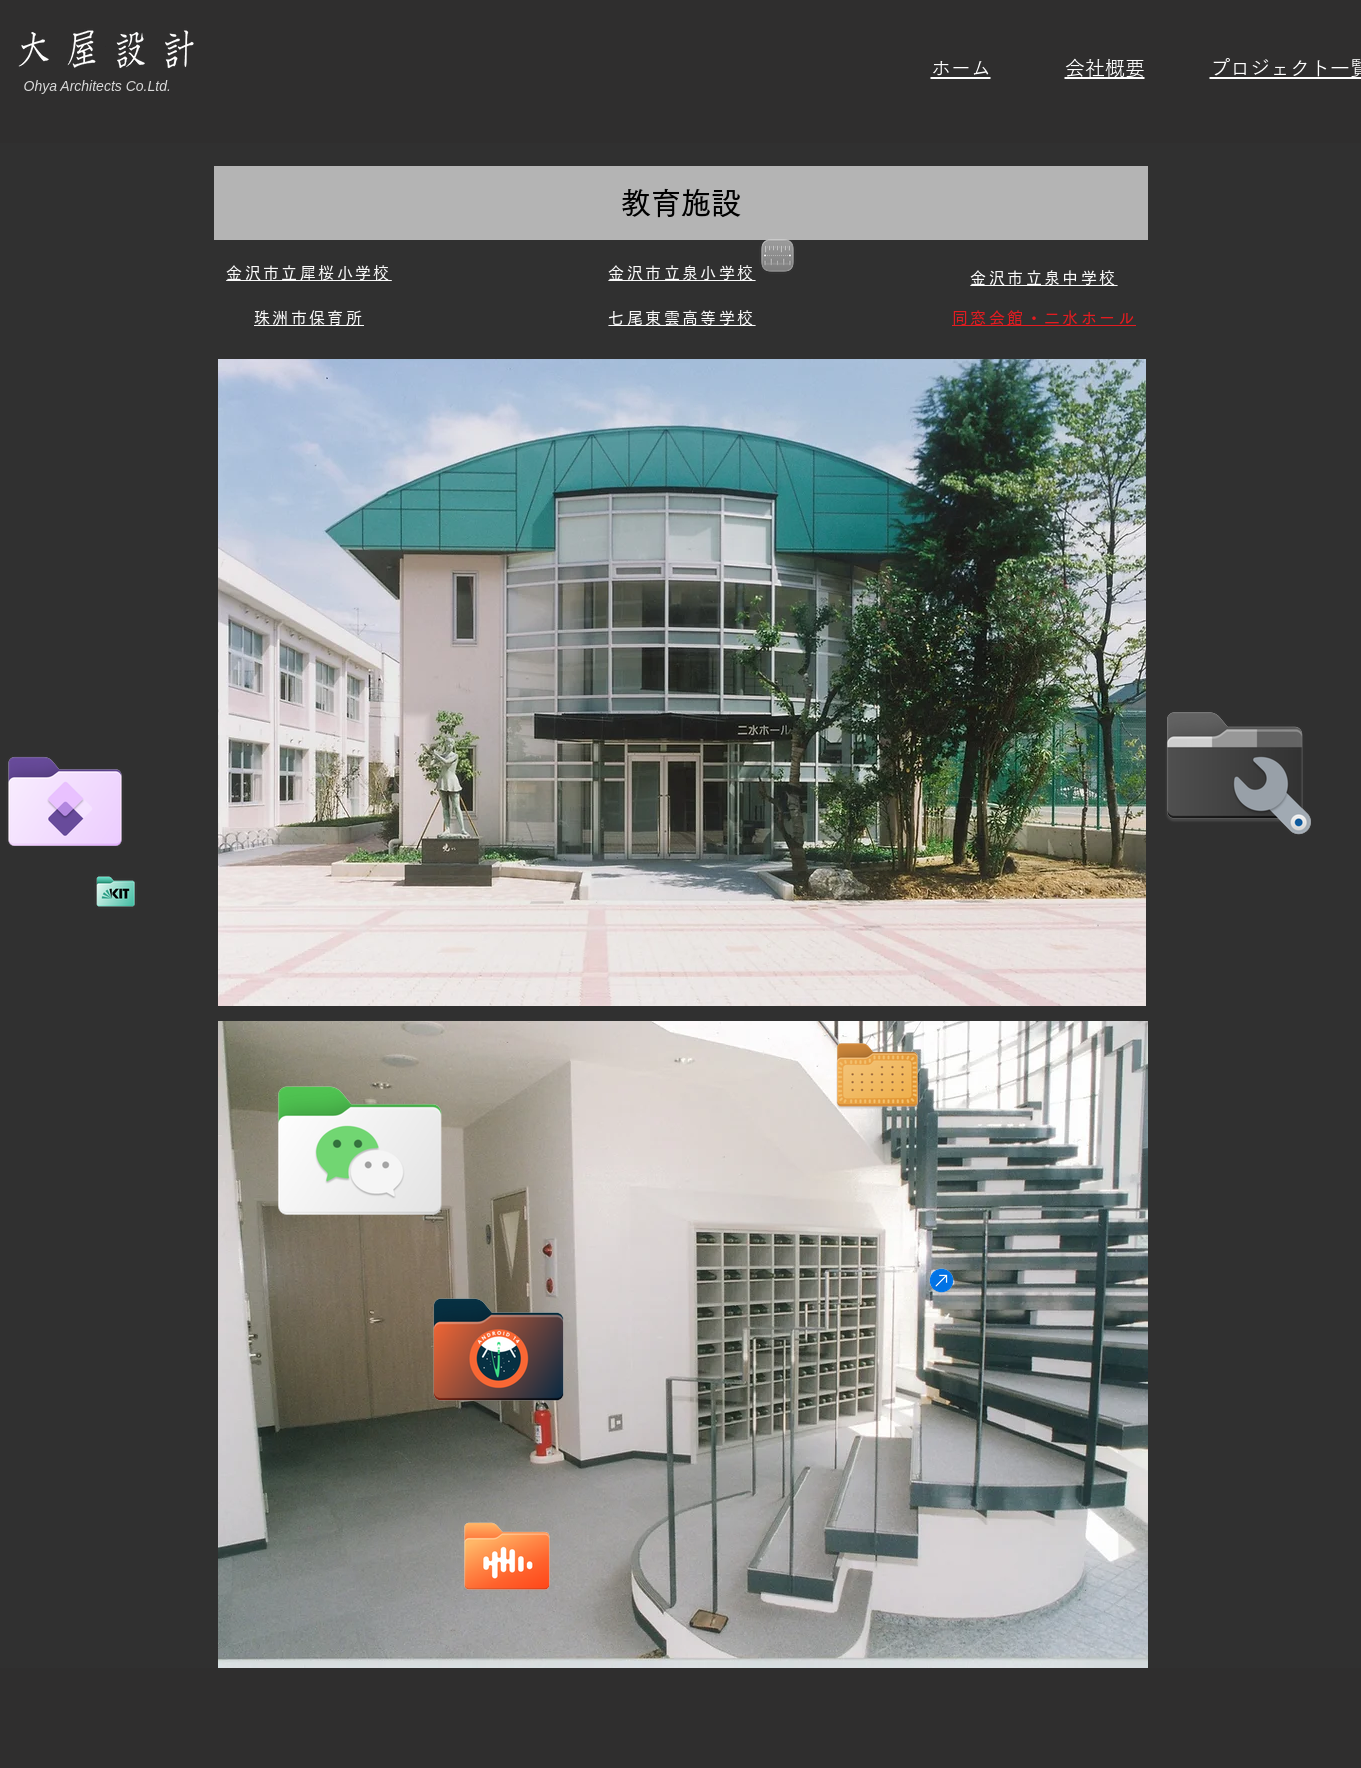 This screenshot has height=1768, width=1361. Describe the element at coordinates (115, 892) in the screenshot. I see `open KIT (Karlsruhe Institute of Technology) project folder` at that location.